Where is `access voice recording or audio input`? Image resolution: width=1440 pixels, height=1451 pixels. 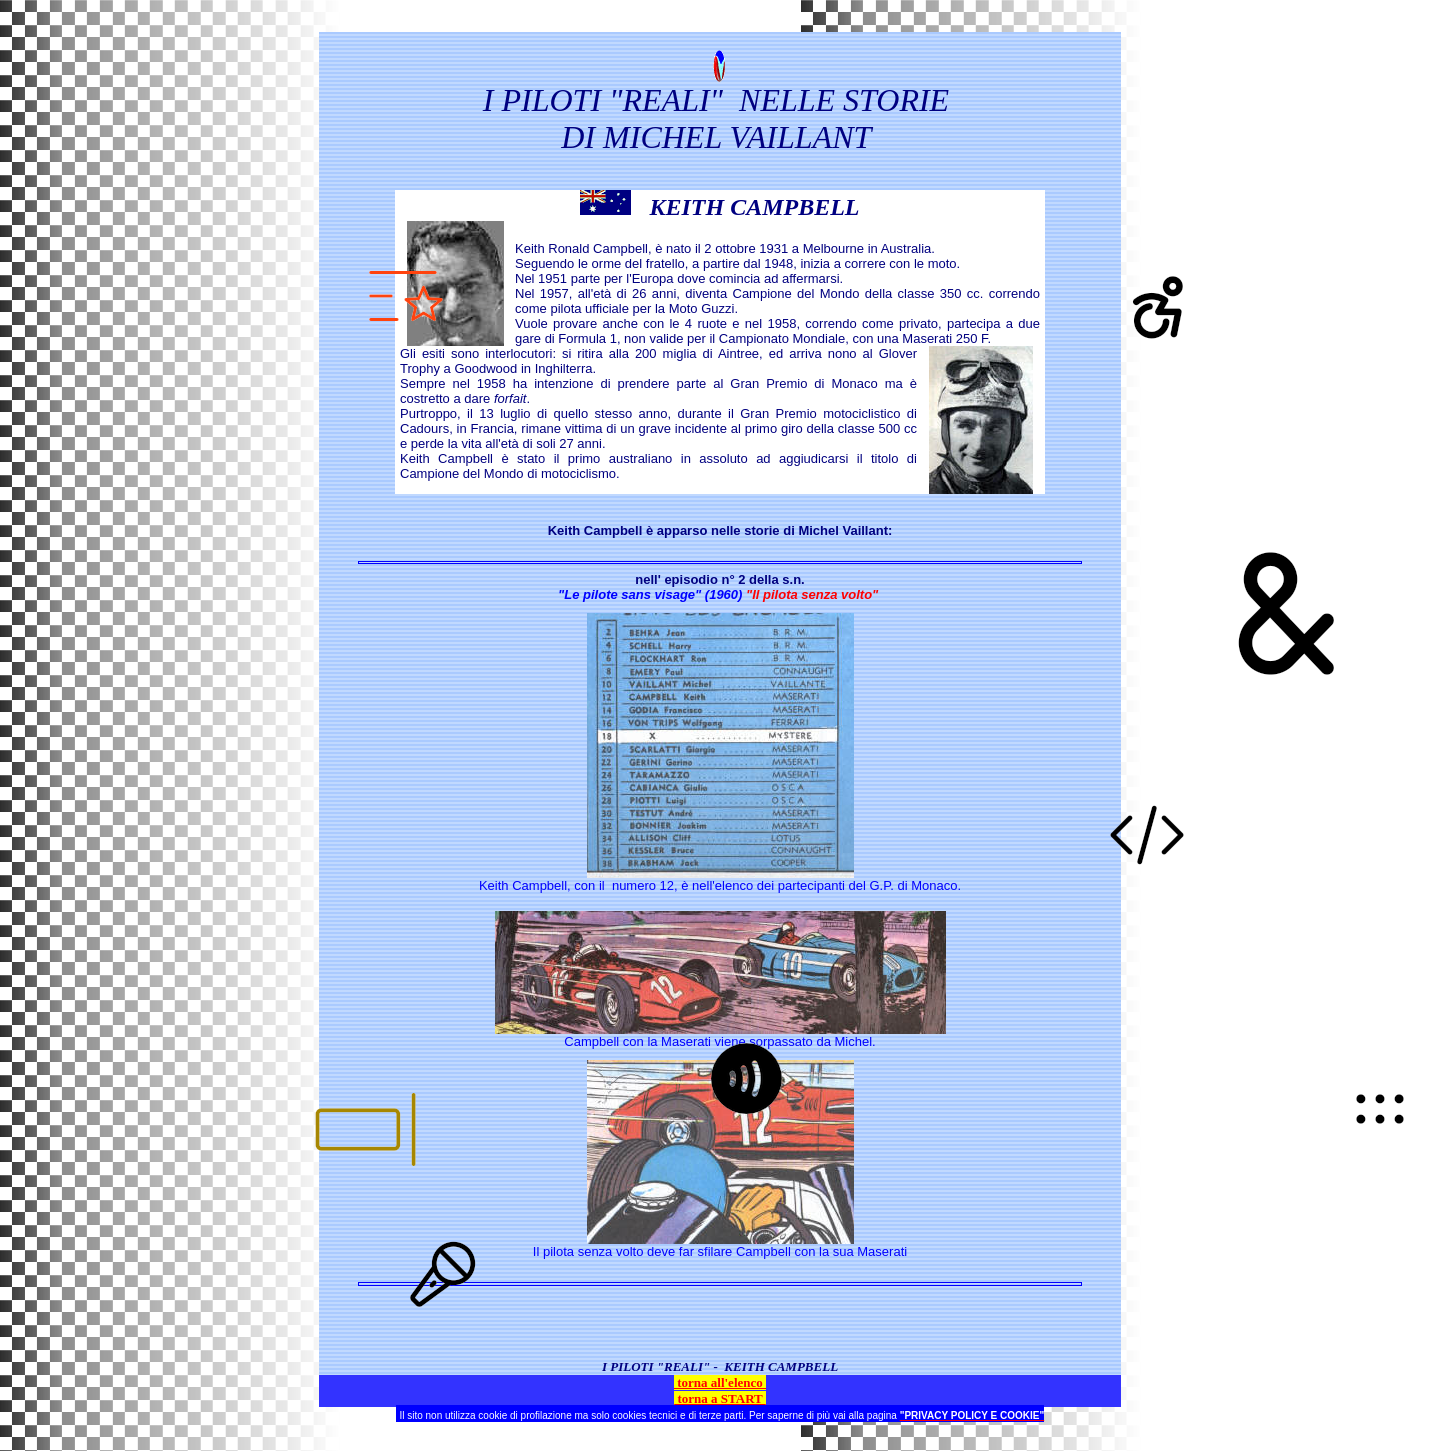 access voice recording or audio input is located at coordinates (441, 1275).